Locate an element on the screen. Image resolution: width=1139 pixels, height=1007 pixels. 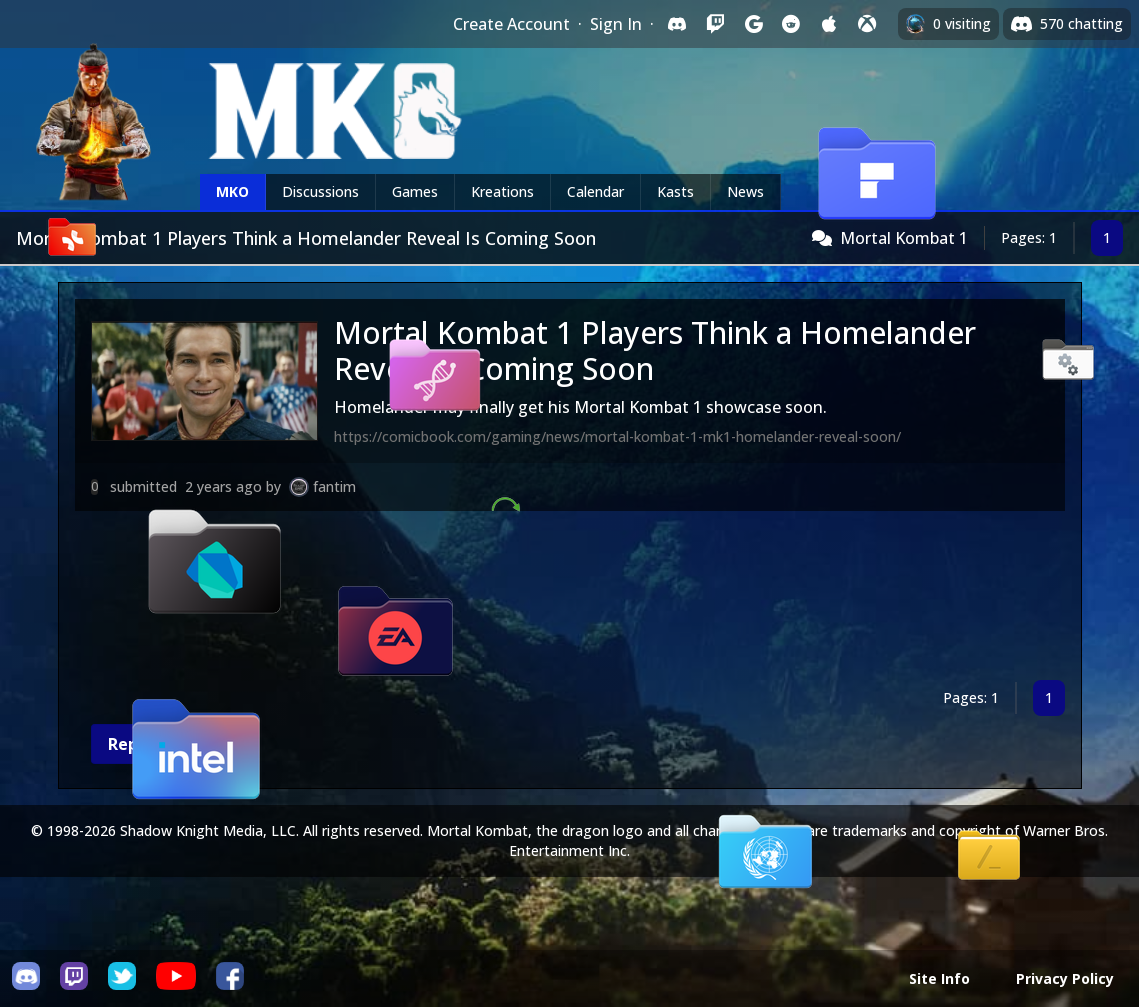
open wondershare pdfreader documents folder is located at coordinates (876, 176).